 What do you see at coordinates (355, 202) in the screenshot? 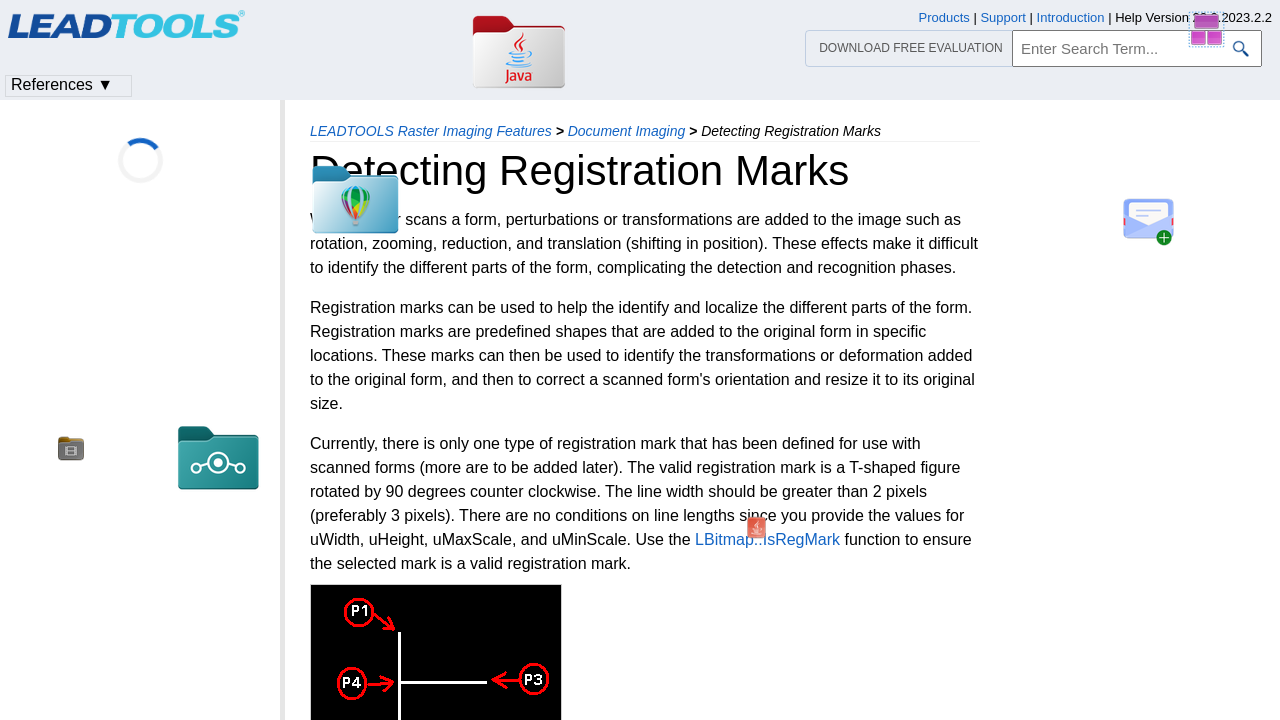
I see `open folder containing CorelDRAW files` at bounding box center [355, 202].